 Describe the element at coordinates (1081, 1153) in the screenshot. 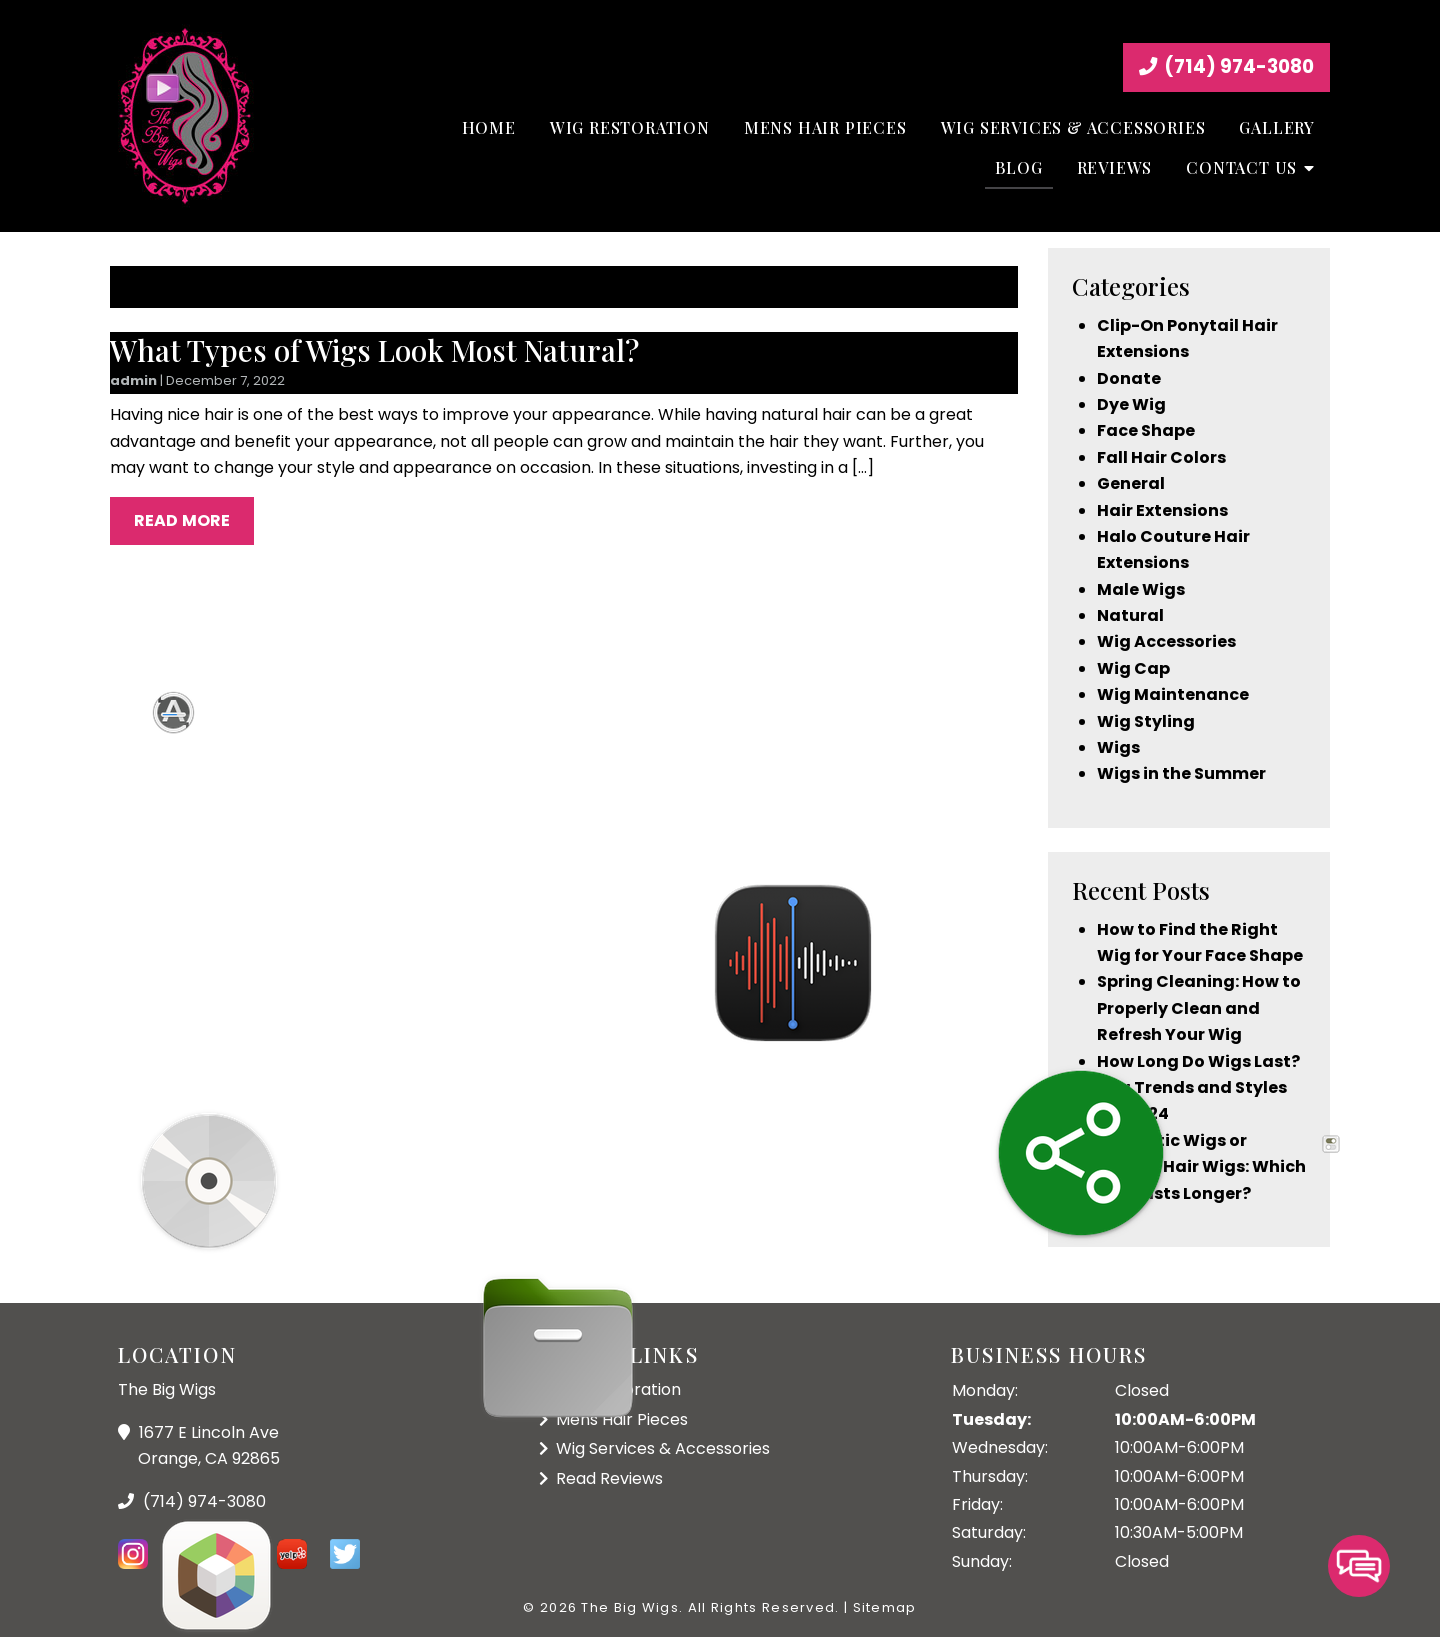

I see `indicates a shared file or folder` at that location.